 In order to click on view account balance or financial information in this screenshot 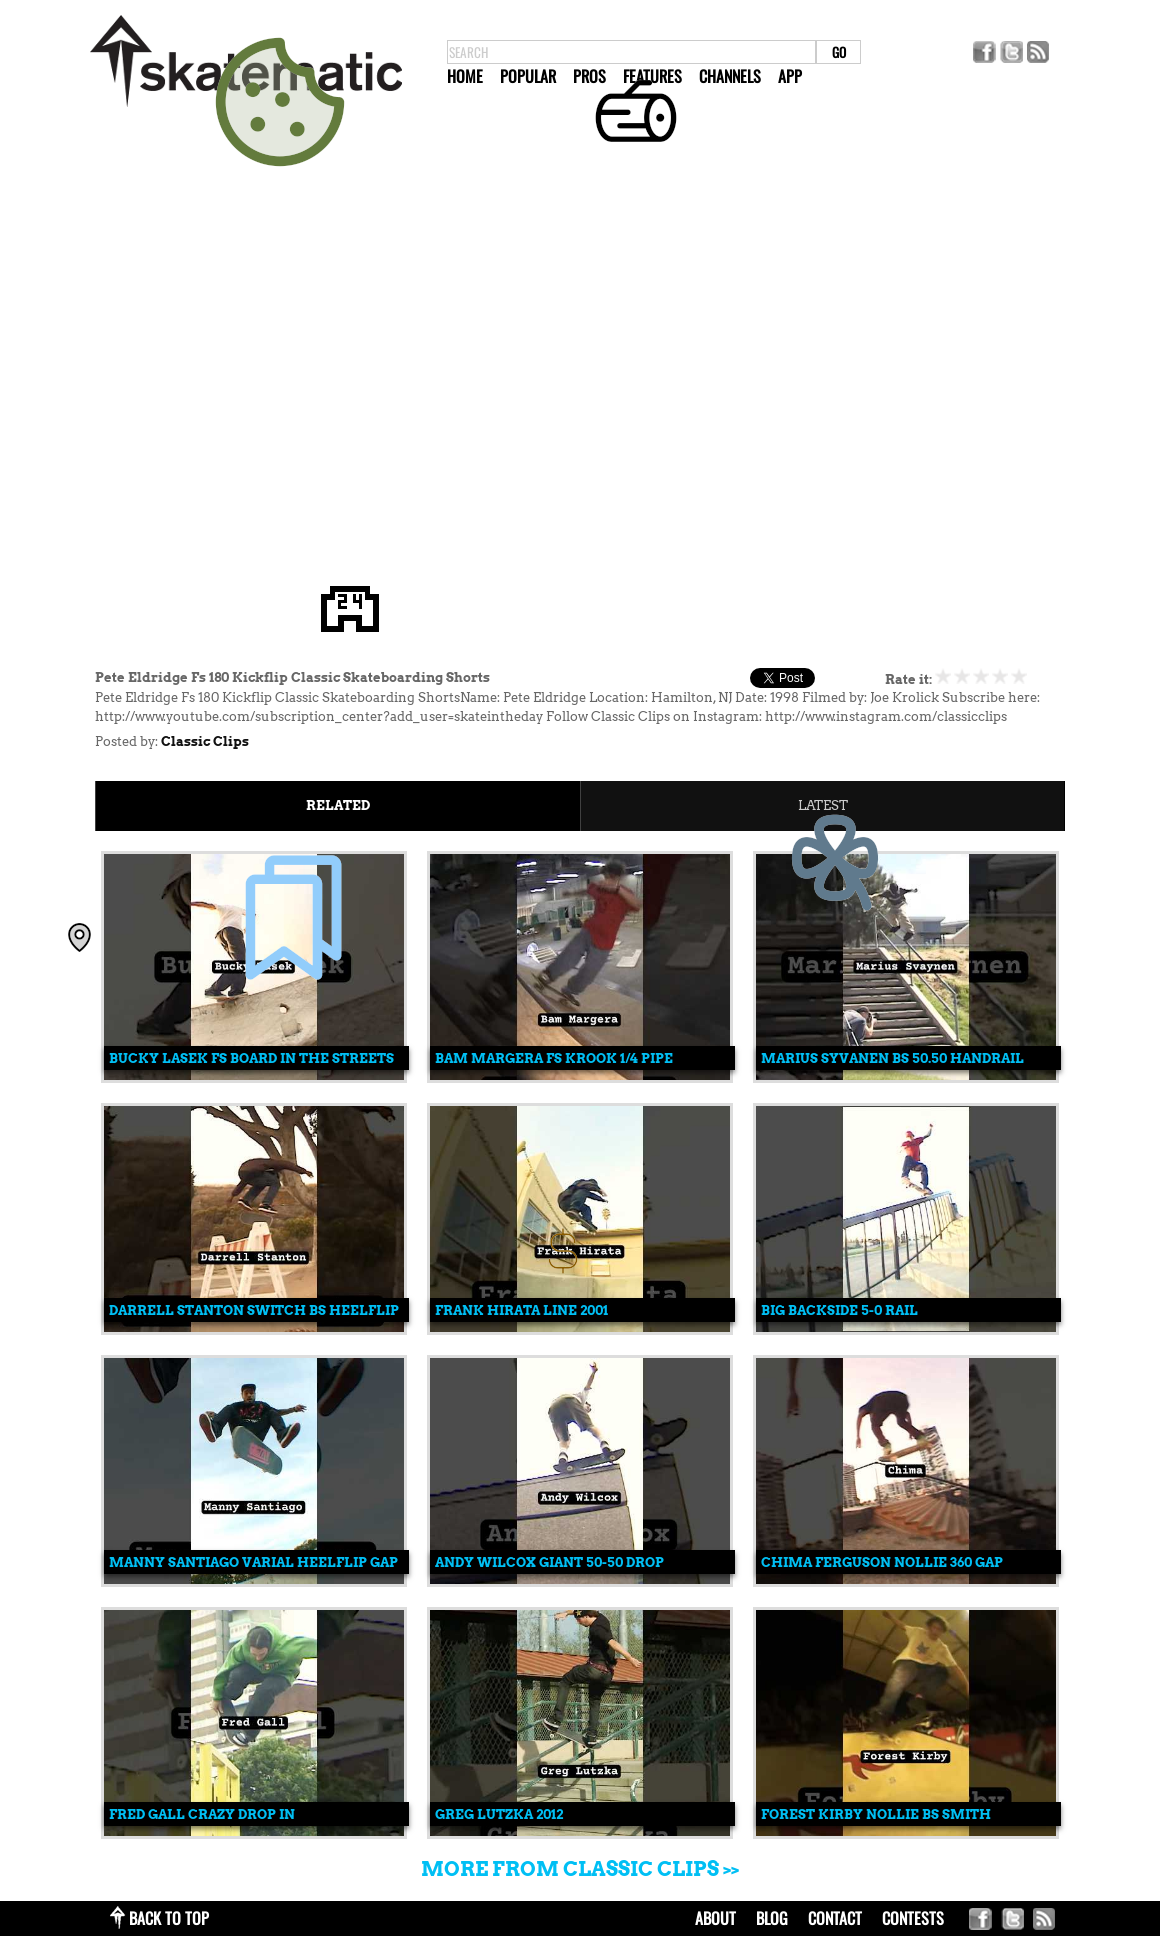, I will do `click(563, 1251)`.